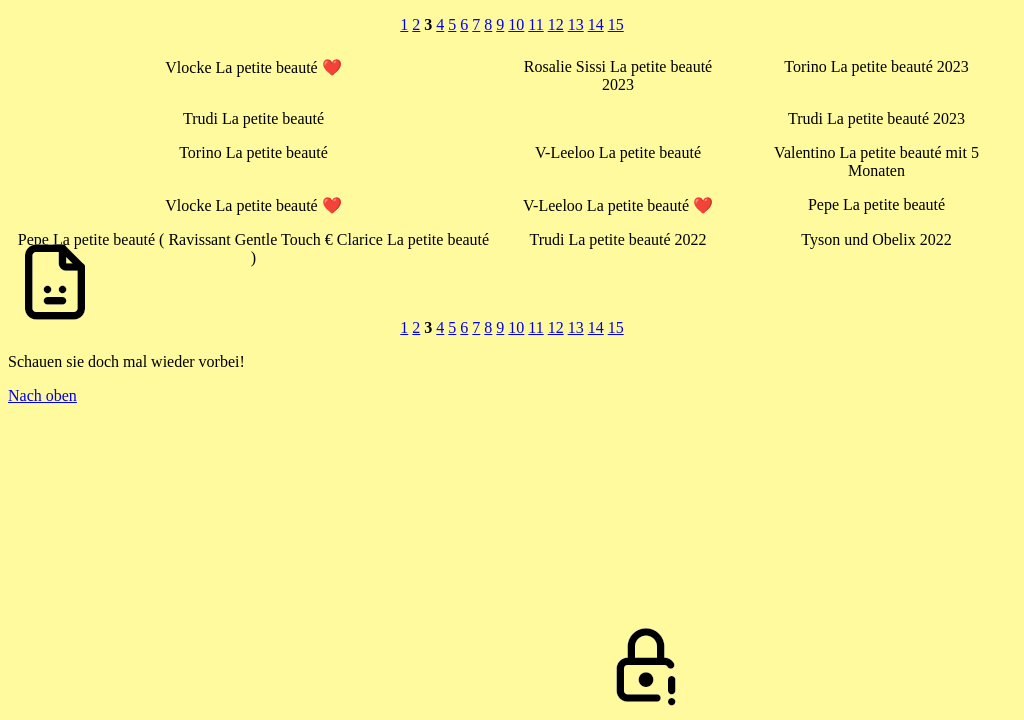  Describe the element at coordinates (55, 282) in the screenshot. I see `document with neutral status or feedback` at that location.